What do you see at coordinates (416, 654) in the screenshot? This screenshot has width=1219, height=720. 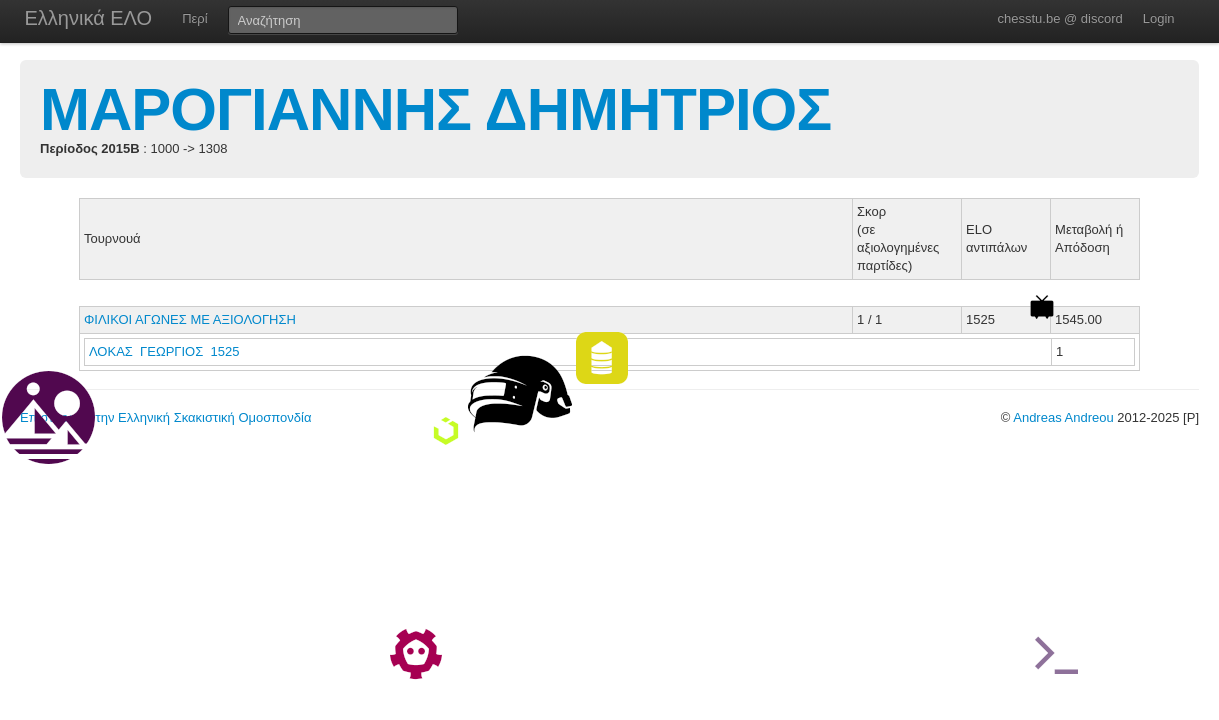 I see `etcd distributed key-value store logo` at bounding box center [416, 654].